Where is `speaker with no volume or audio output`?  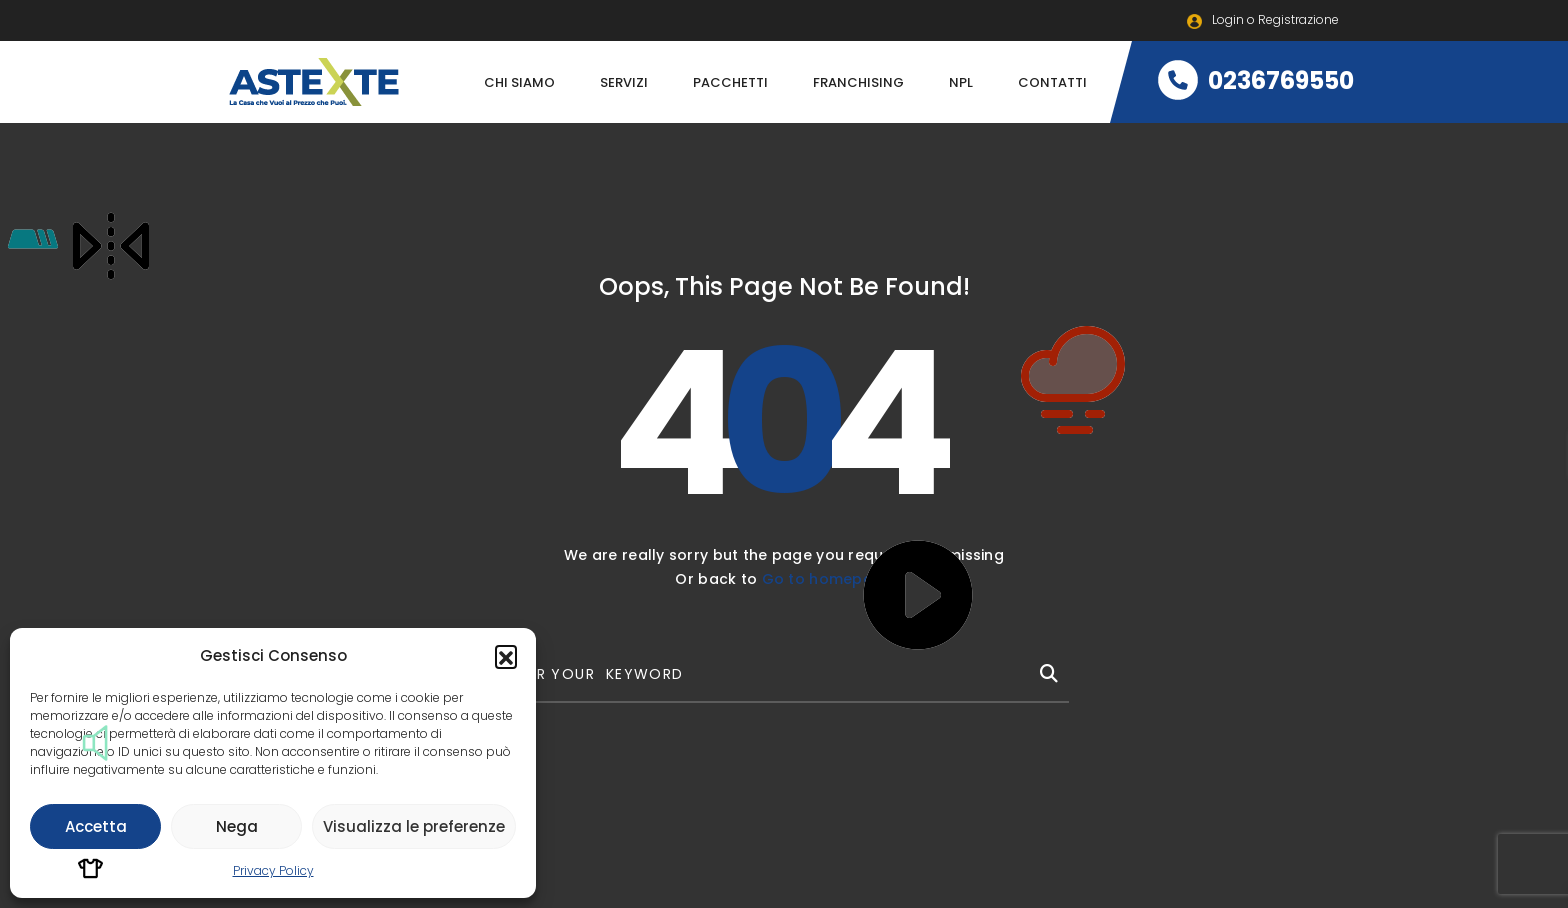
speaker with no volume or audio output is located at coordinates (102, 743).